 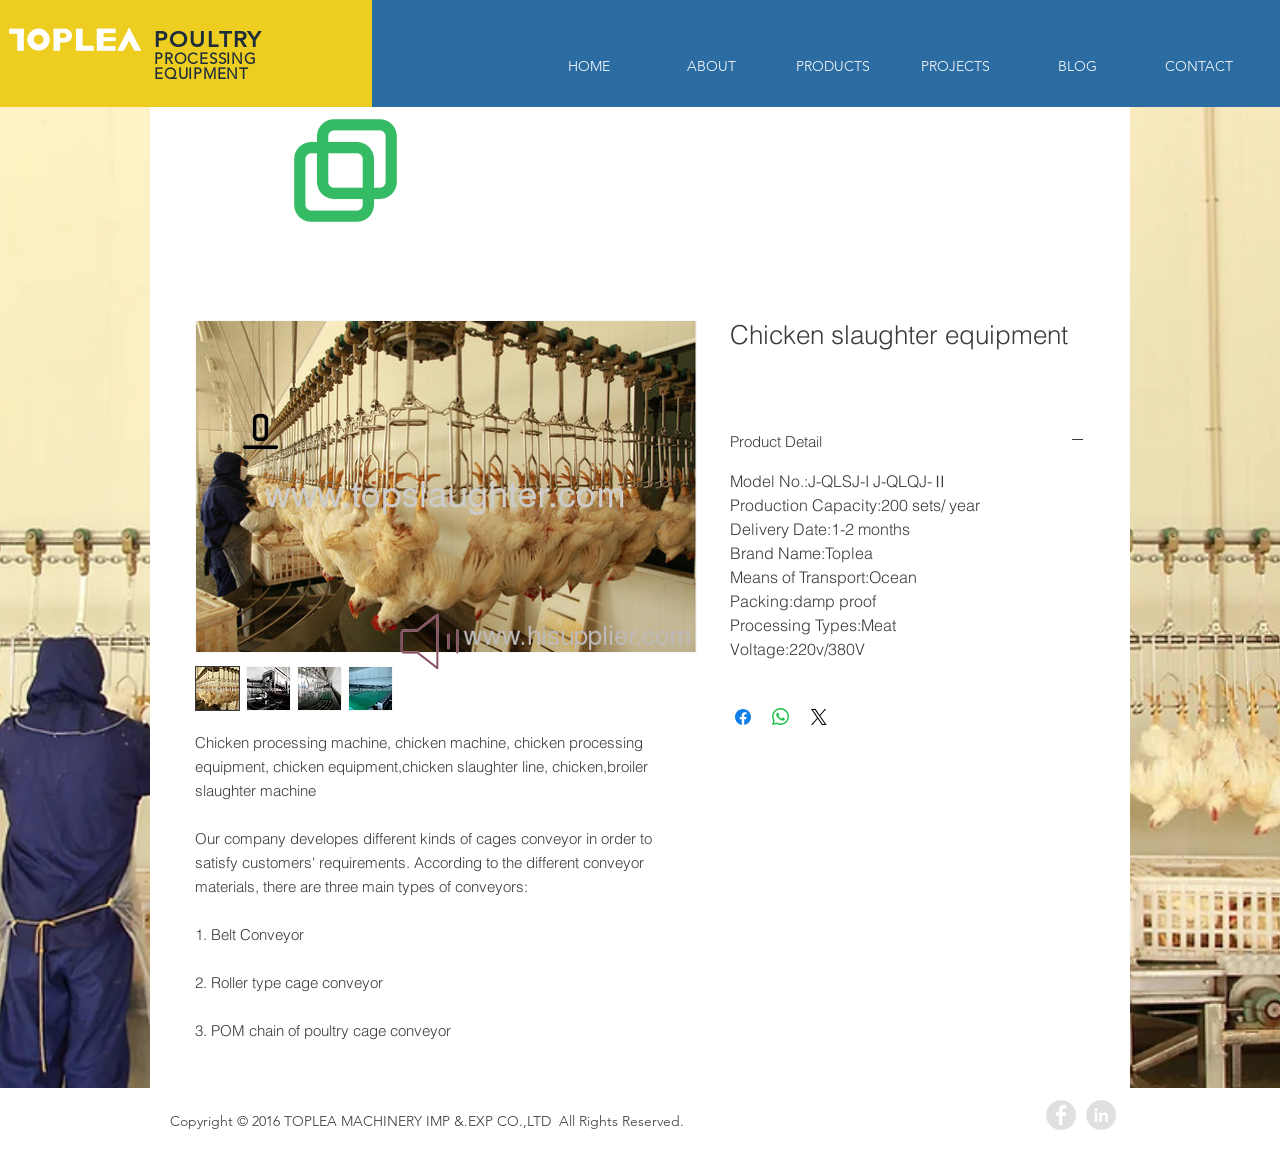 I want to click on view overlapping layers or intersecting objects, so click(x=345, y=170).